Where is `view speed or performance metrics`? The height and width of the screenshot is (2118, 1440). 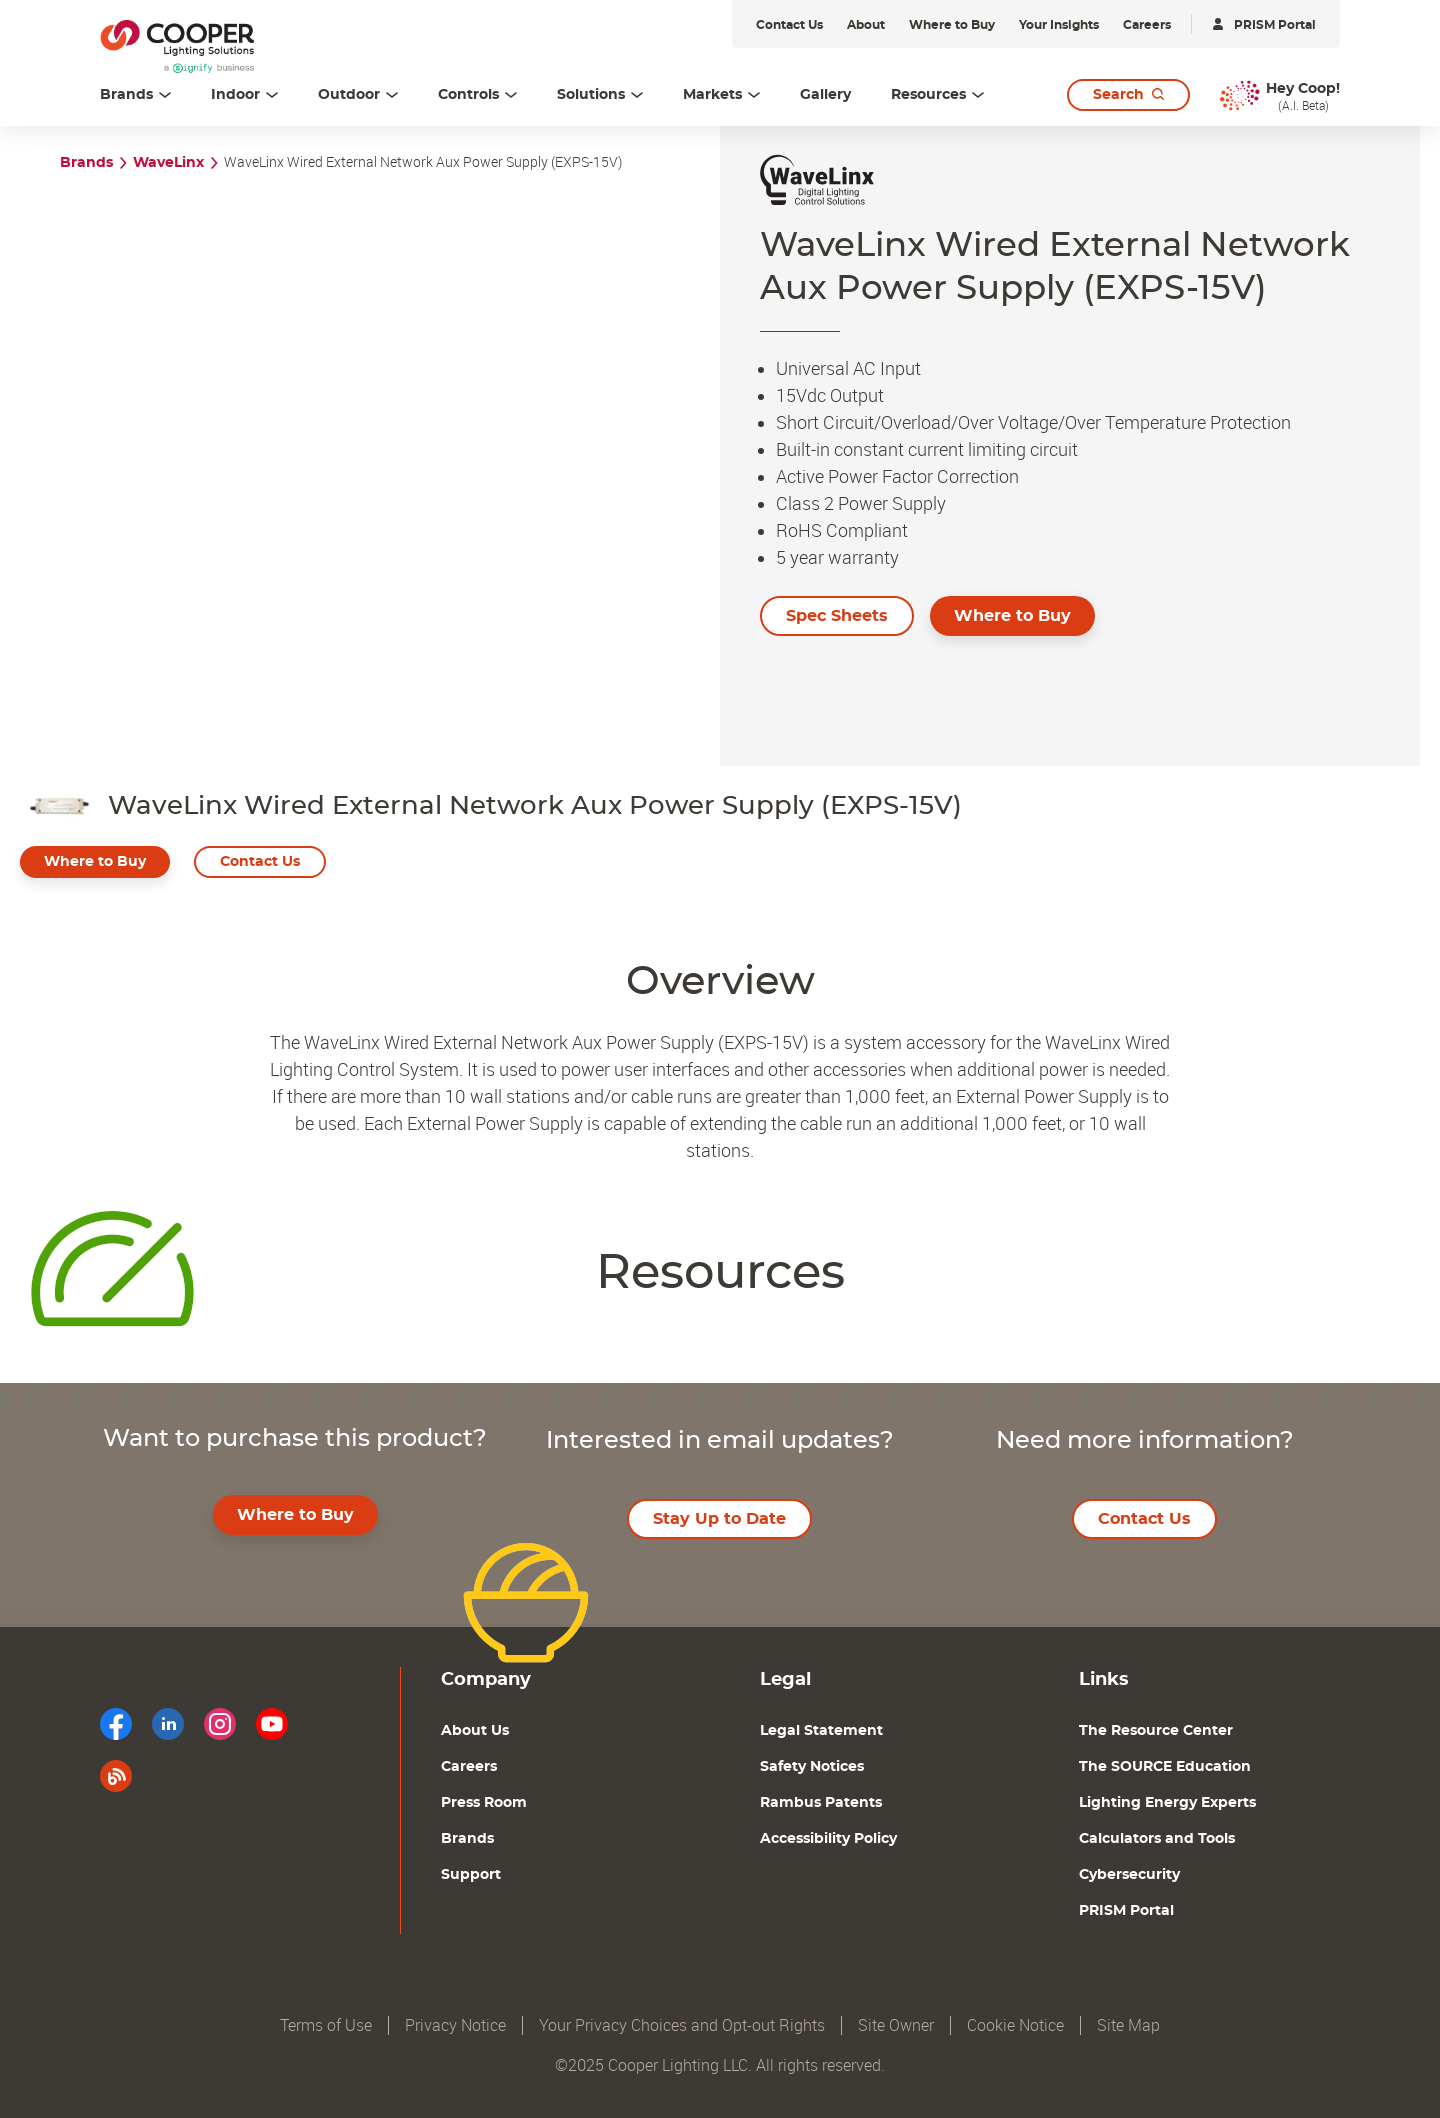 view speed or performance metrics is located at coordinates (112, 1274).